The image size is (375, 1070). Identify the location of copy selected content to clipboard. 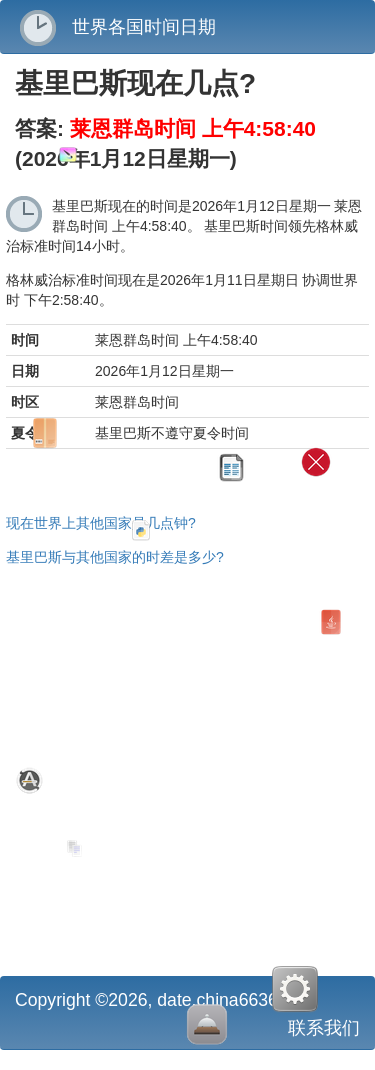
(74, 848).